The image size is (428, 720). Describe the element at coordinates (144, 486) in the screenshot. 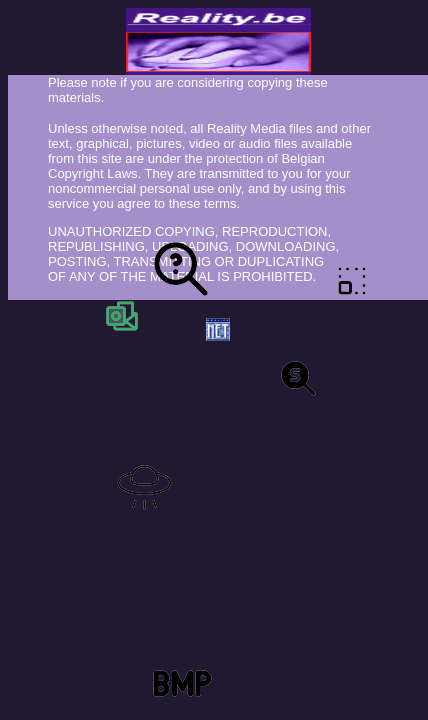

I see `access sci-fi or space-themed content` at that location.